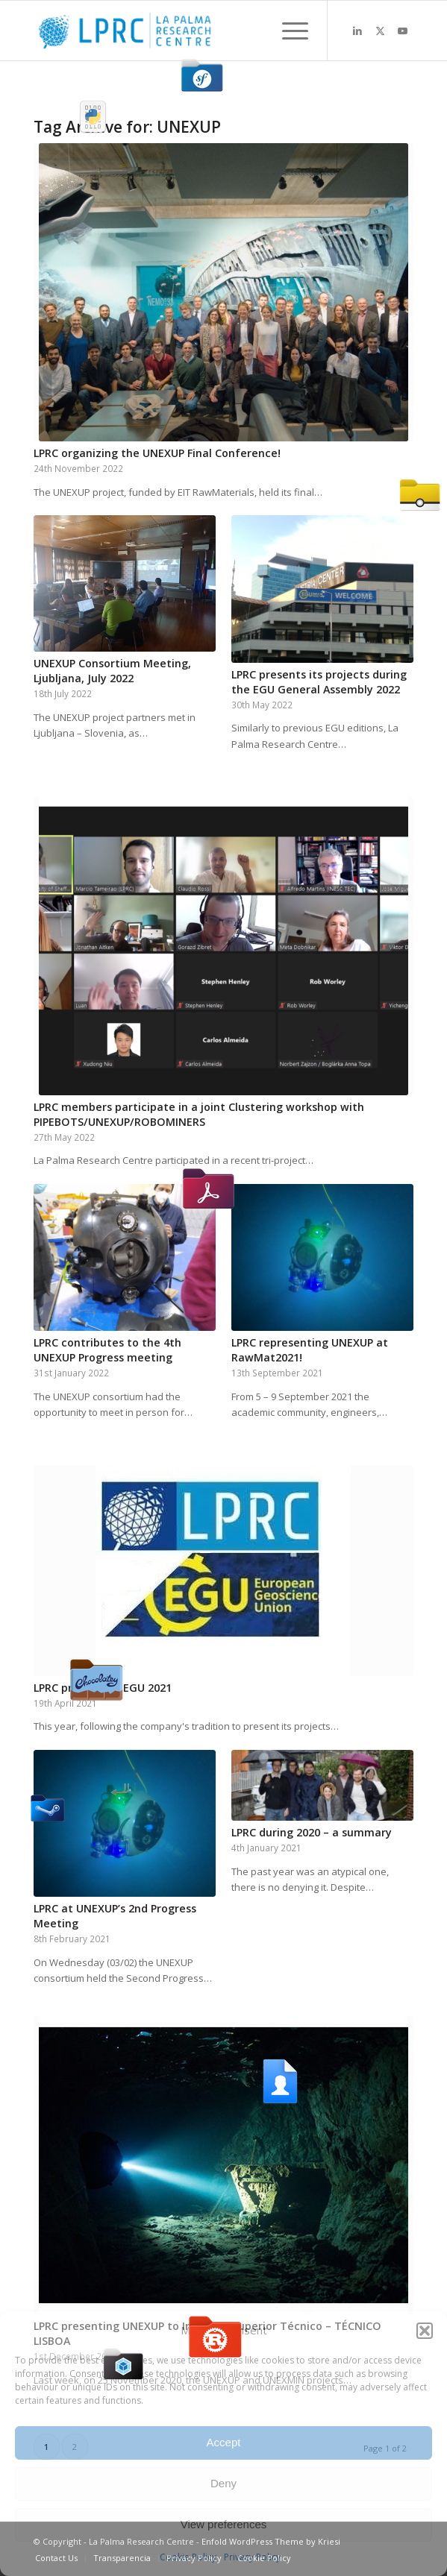 The width and height of the screenshot is (447, 2576). I want to click on open folder containing adobe acrobat files, so click(208, 1190).